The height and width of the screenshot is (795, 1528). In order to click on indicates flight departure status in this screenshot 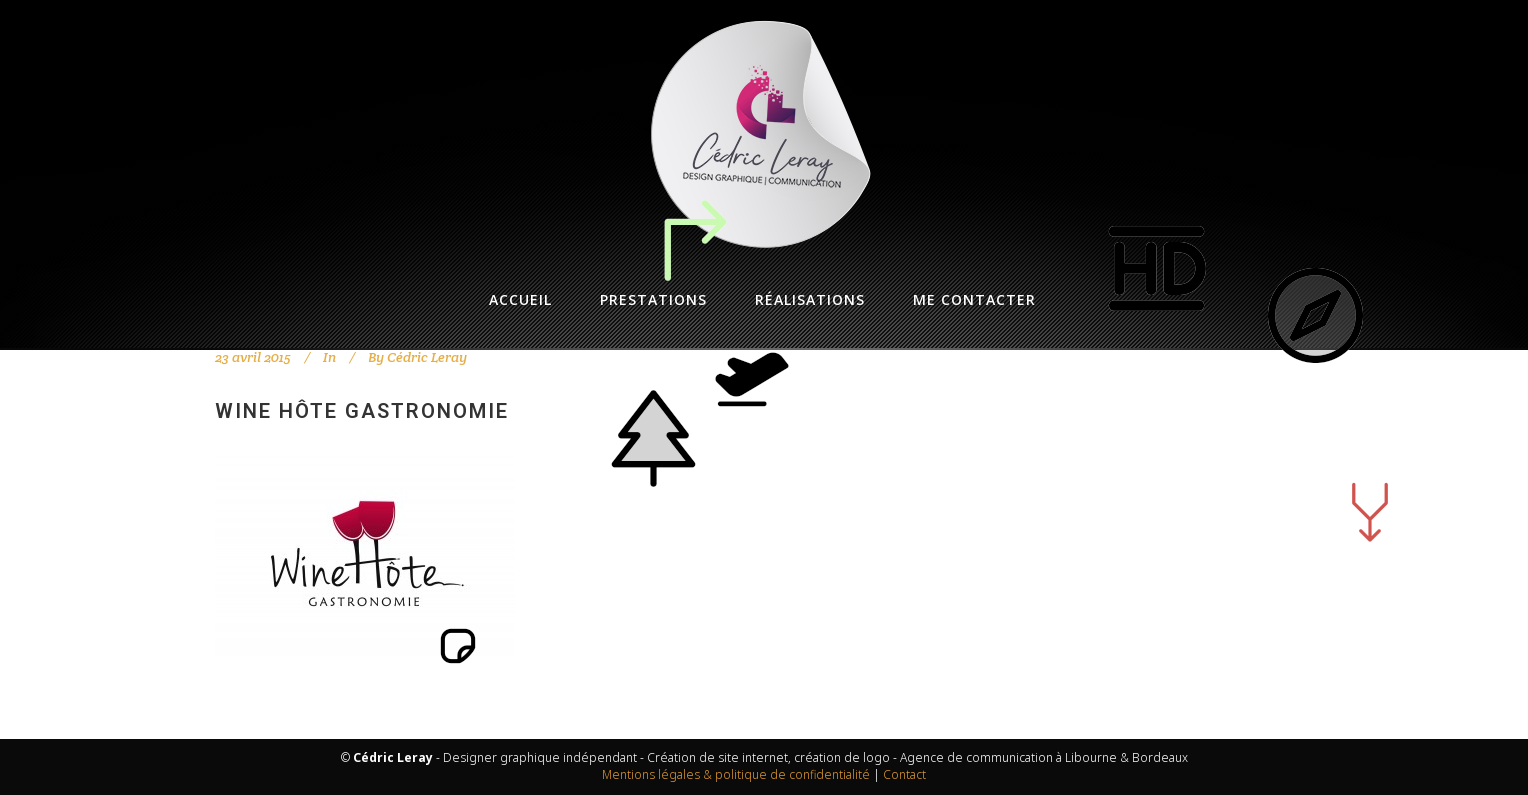, I will do `click(752, 377)`.